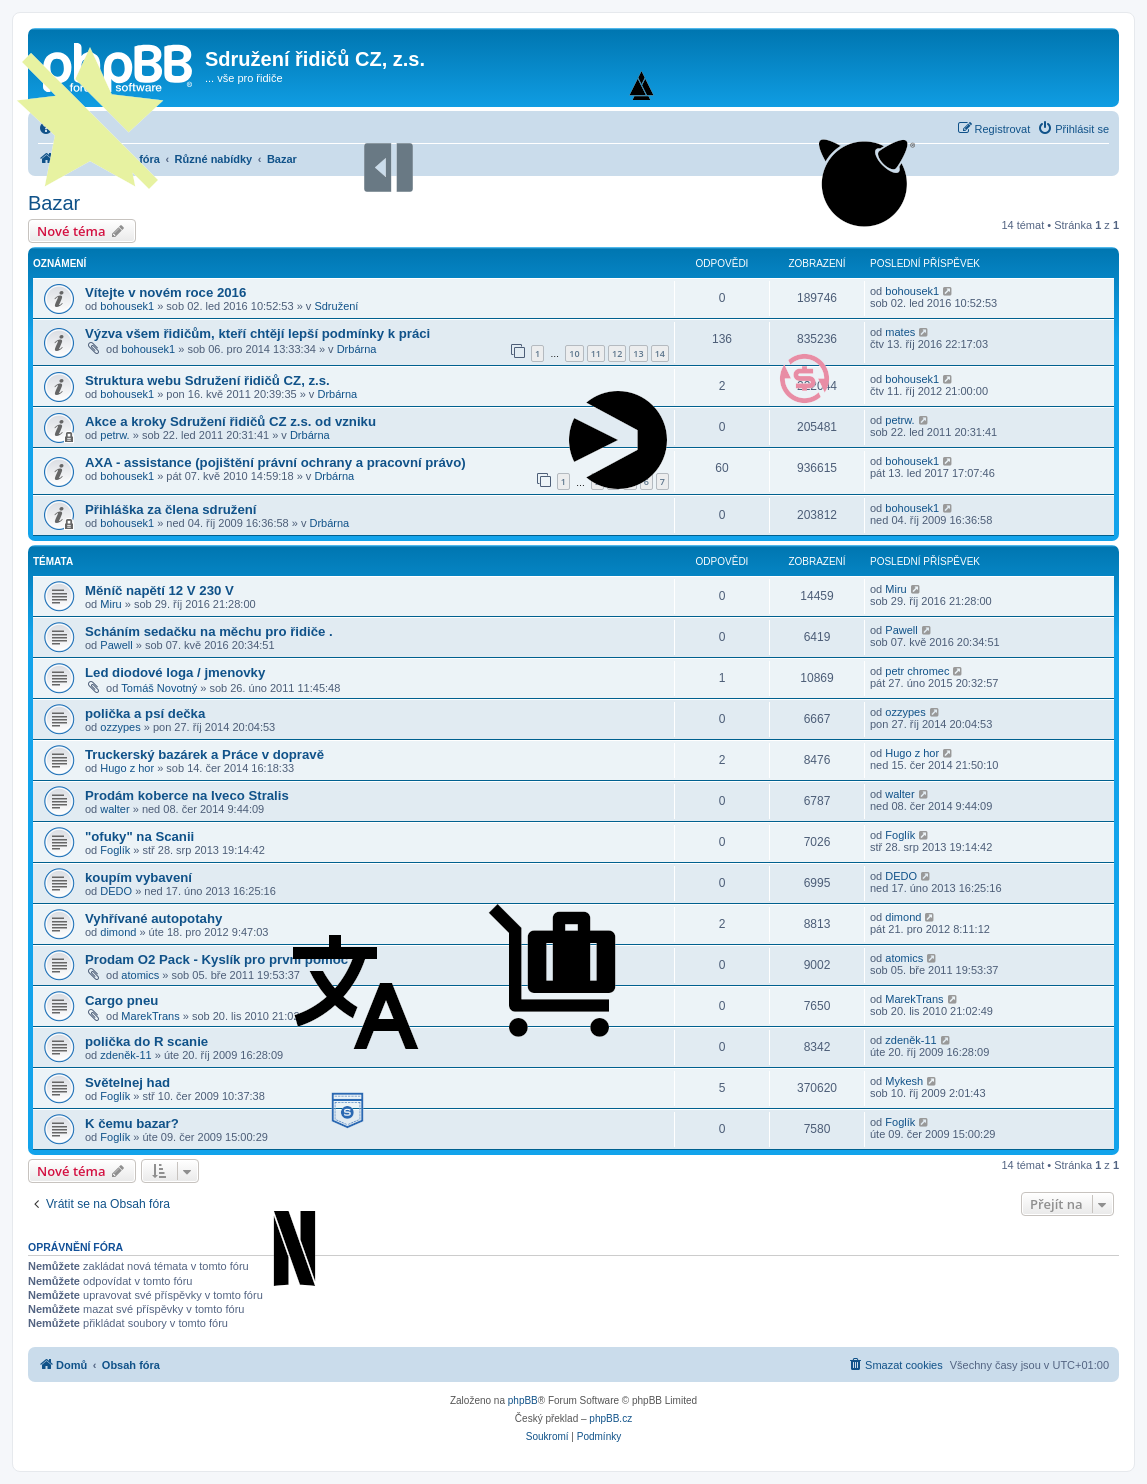 This screenshot has height=1484, width=1147. Describe the element at coordinates (347, 1110) in the screenshot. I see `shirtsinbulk brand logo` at that location.